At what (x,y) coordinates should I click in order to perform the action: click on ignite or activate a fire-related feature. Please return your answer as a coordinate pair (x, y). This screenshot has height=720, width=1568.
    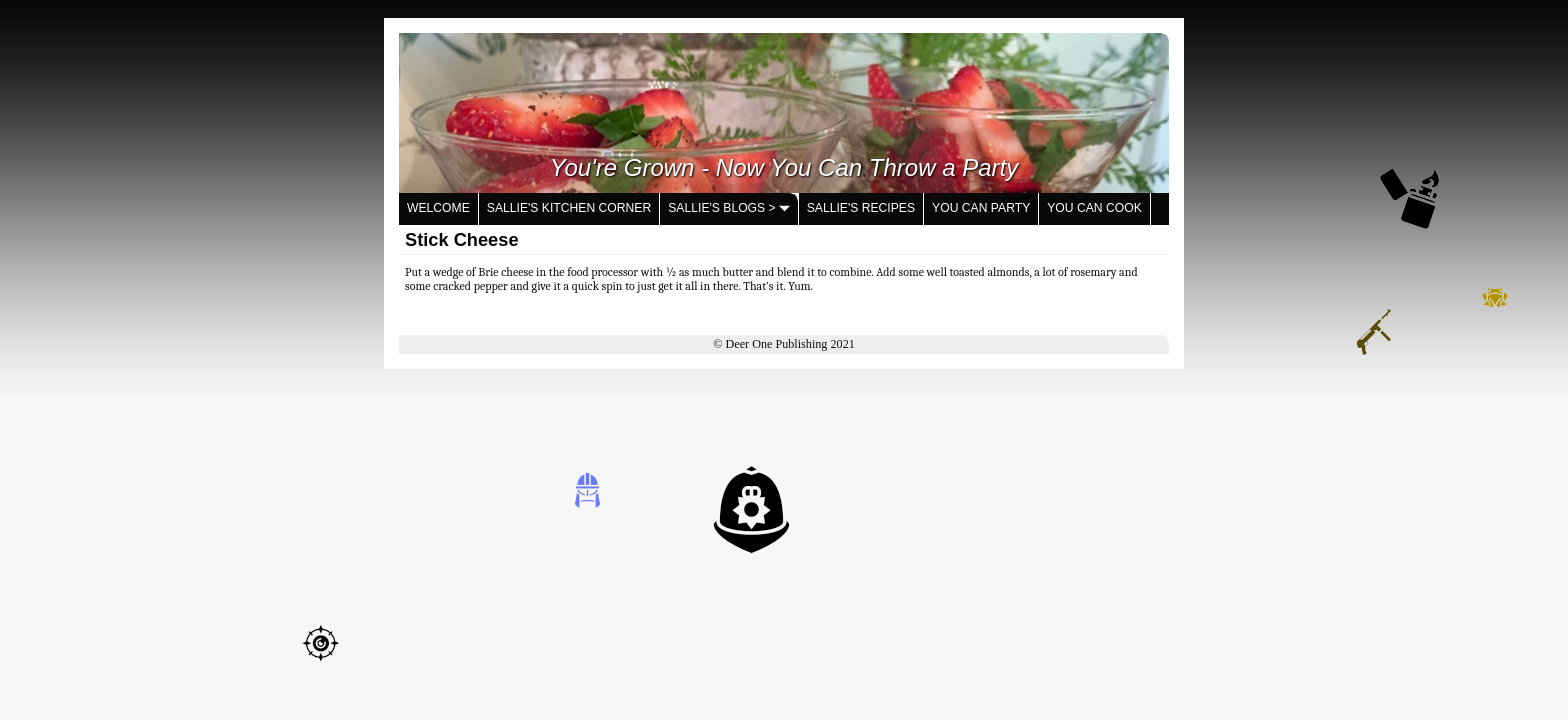
    Looking at the image, I should click on (1409, 198).